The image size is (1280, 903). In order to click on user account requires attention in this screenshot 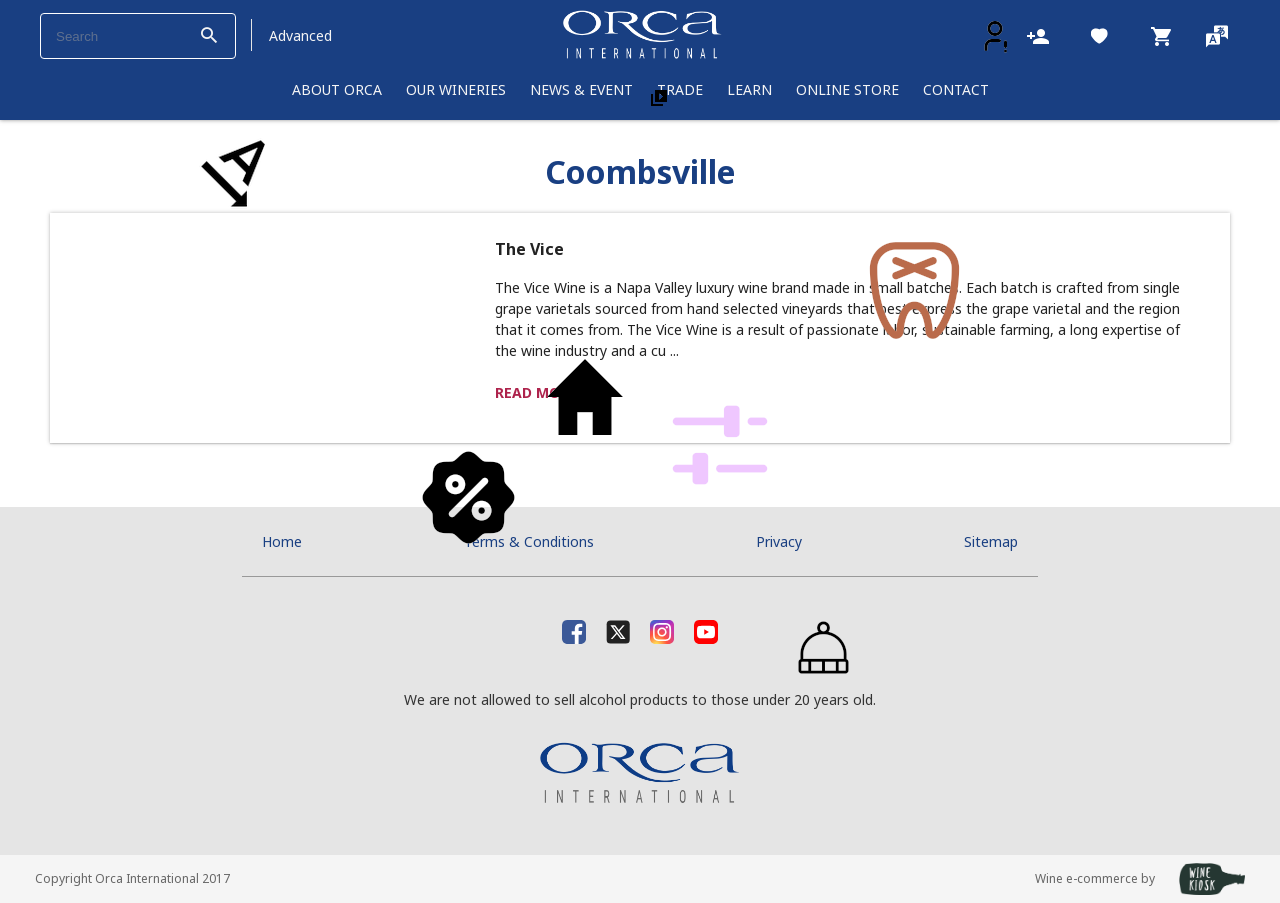, I will do `click(995, 36)`.